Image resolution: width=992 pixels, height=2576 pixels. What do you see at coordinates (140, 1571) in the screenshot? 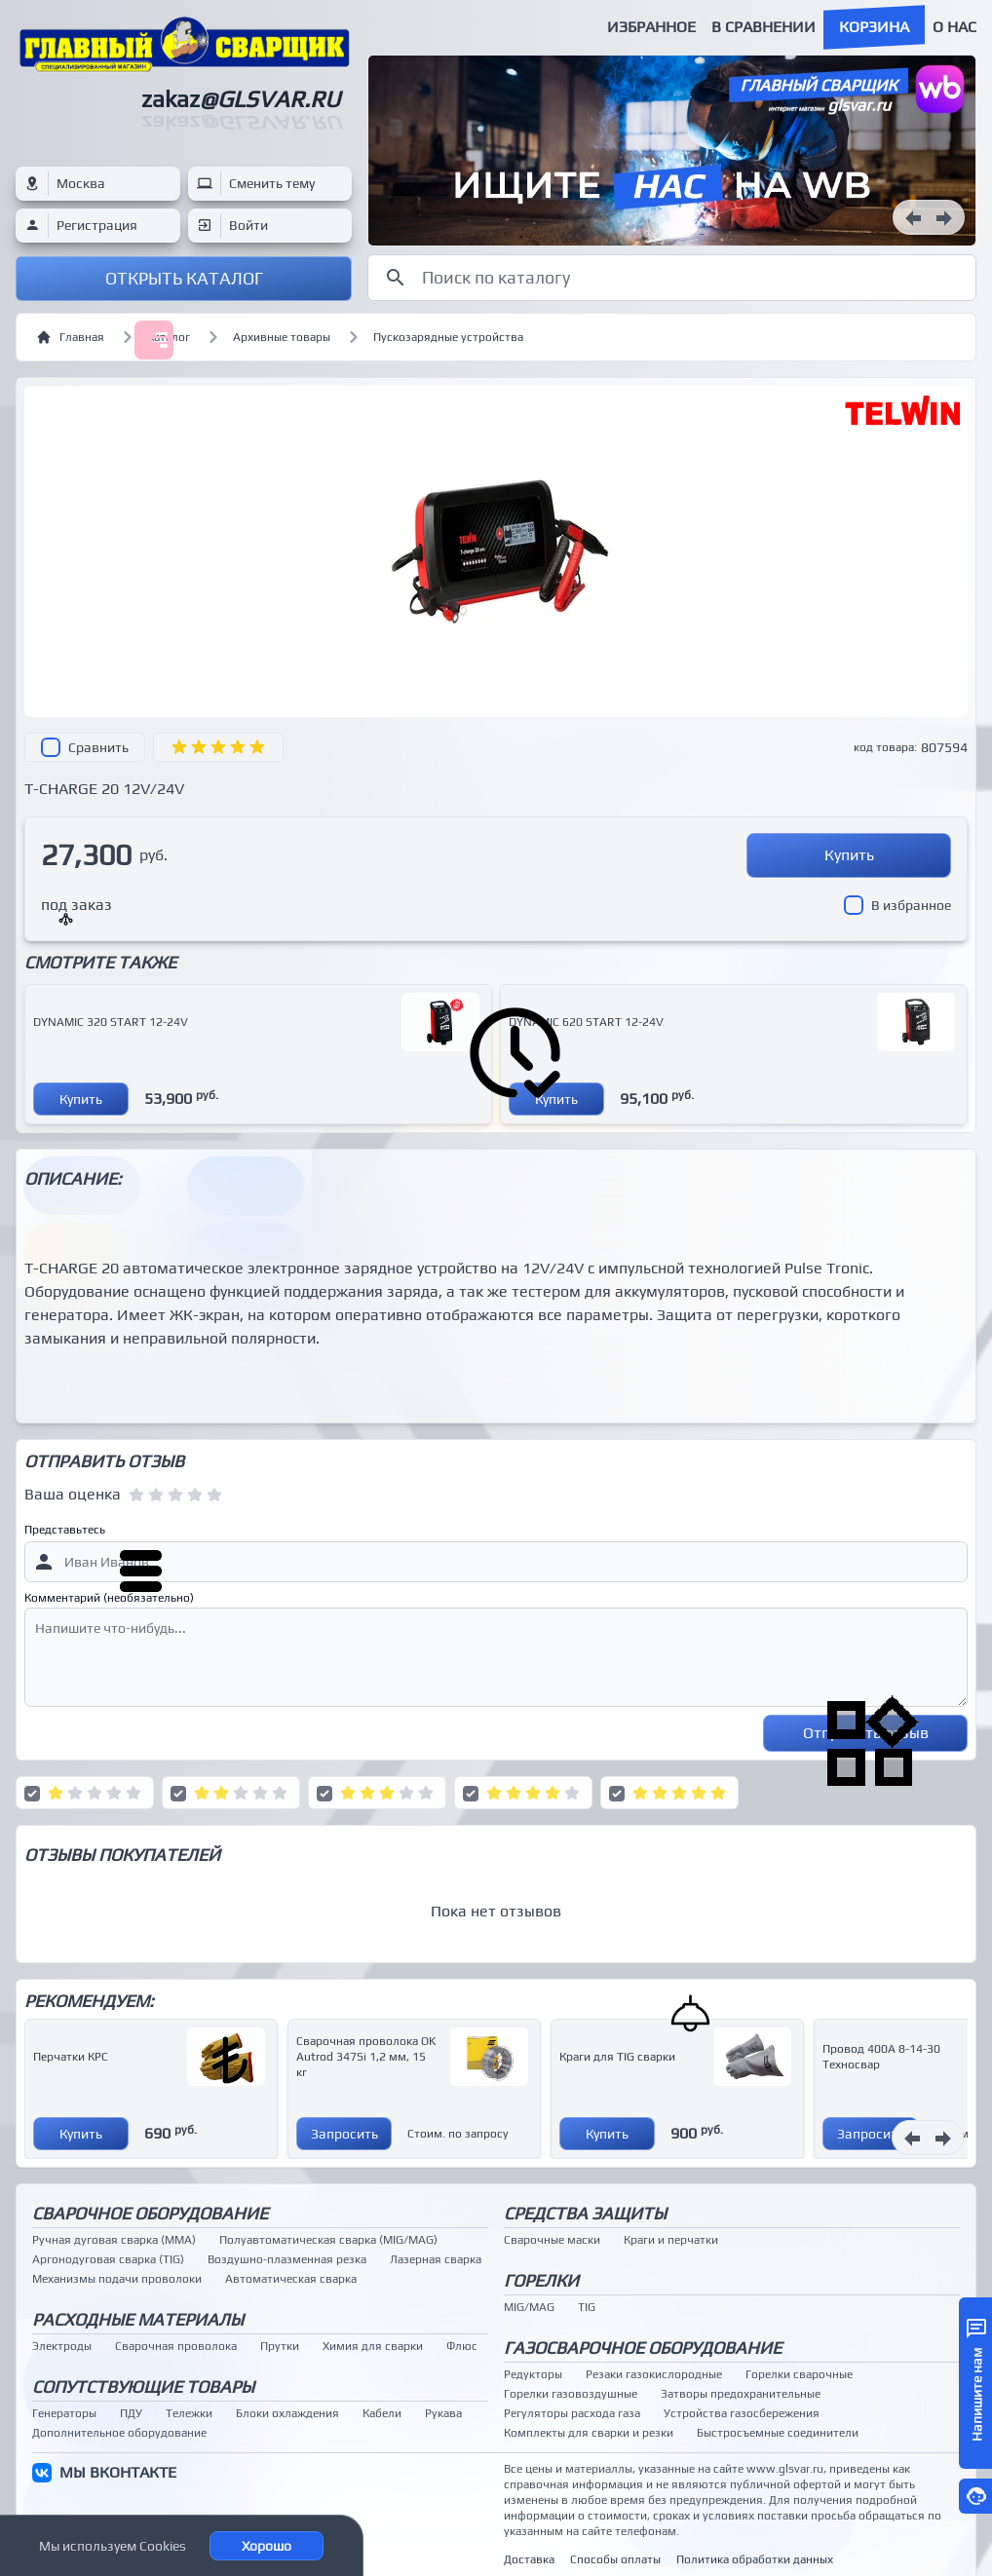
I see `view data in row format` at bounding box center [140, 1571].